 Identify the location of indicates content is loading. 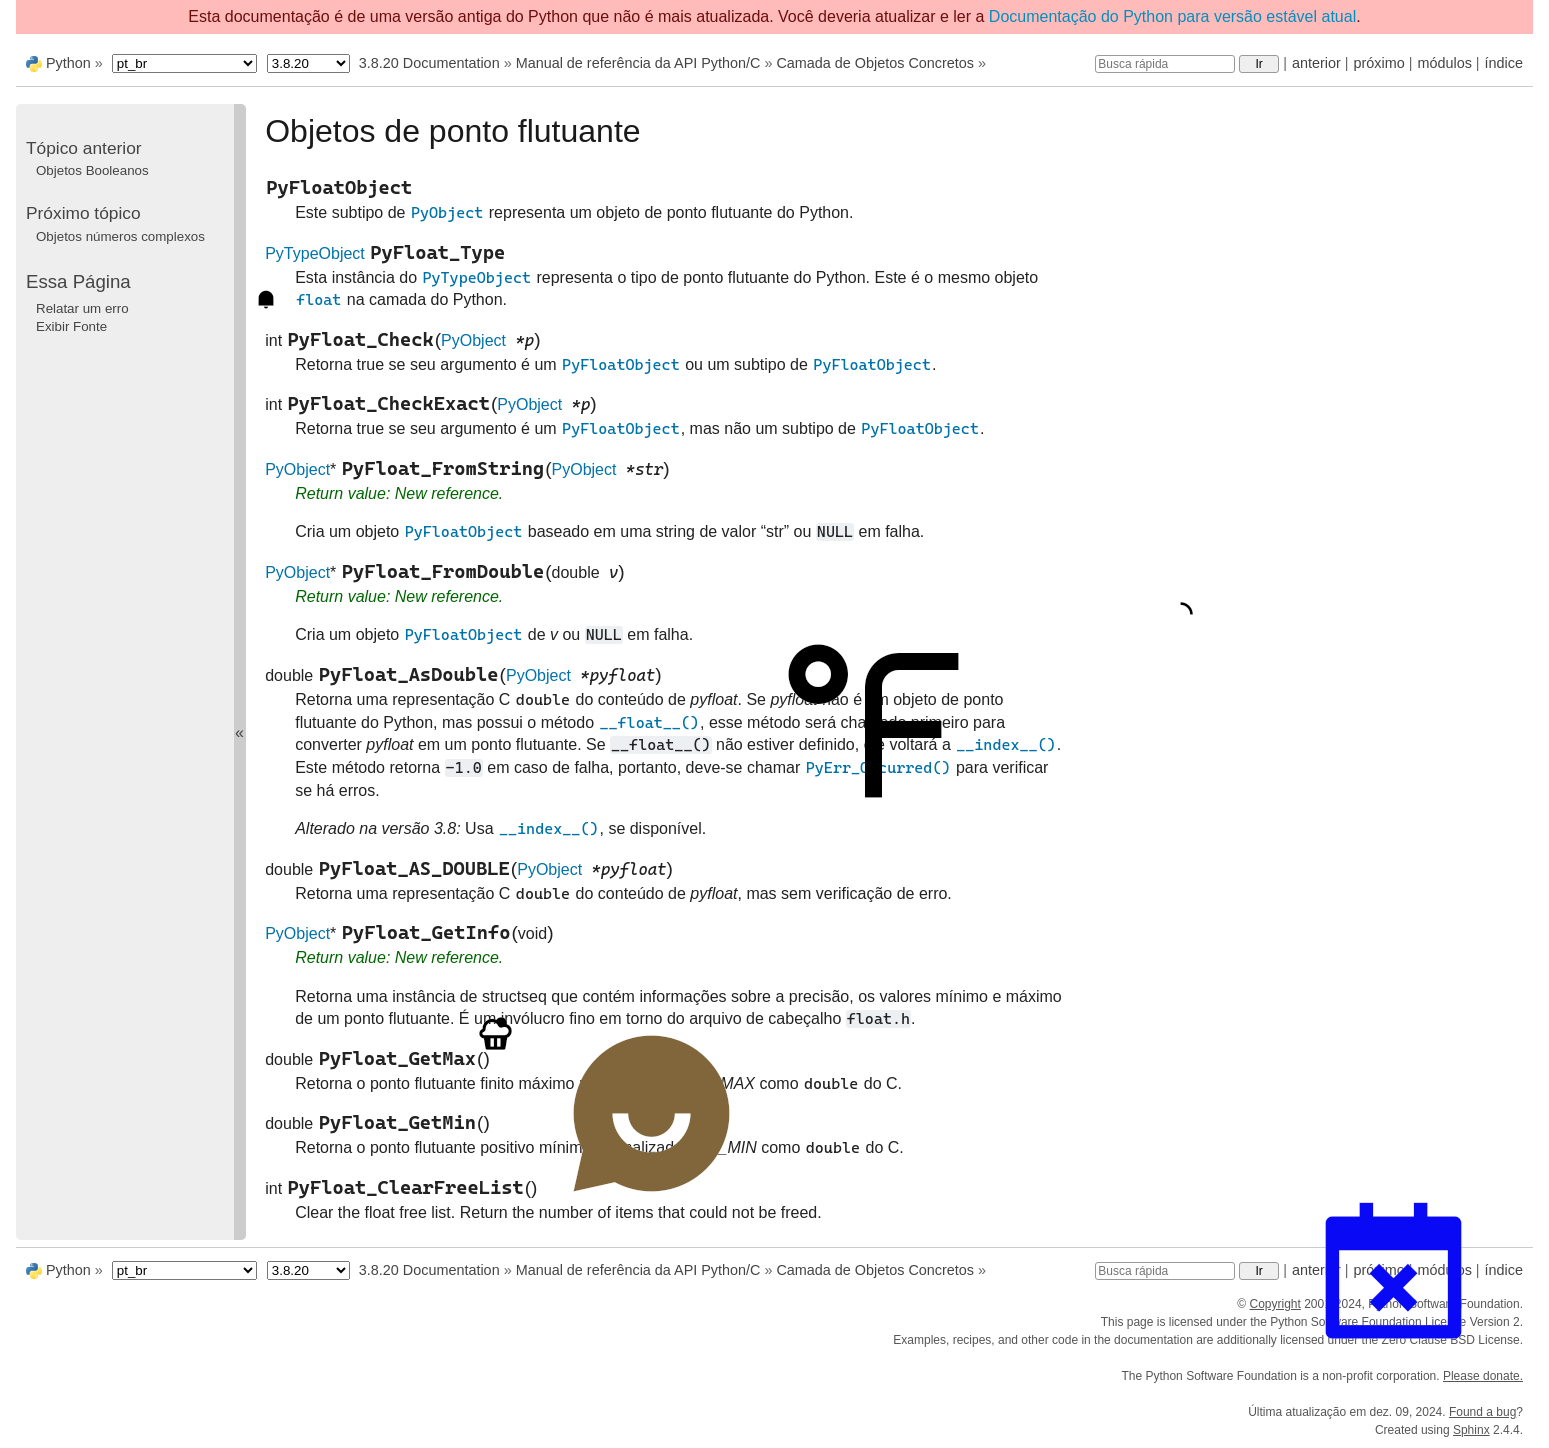
(1180, 614).